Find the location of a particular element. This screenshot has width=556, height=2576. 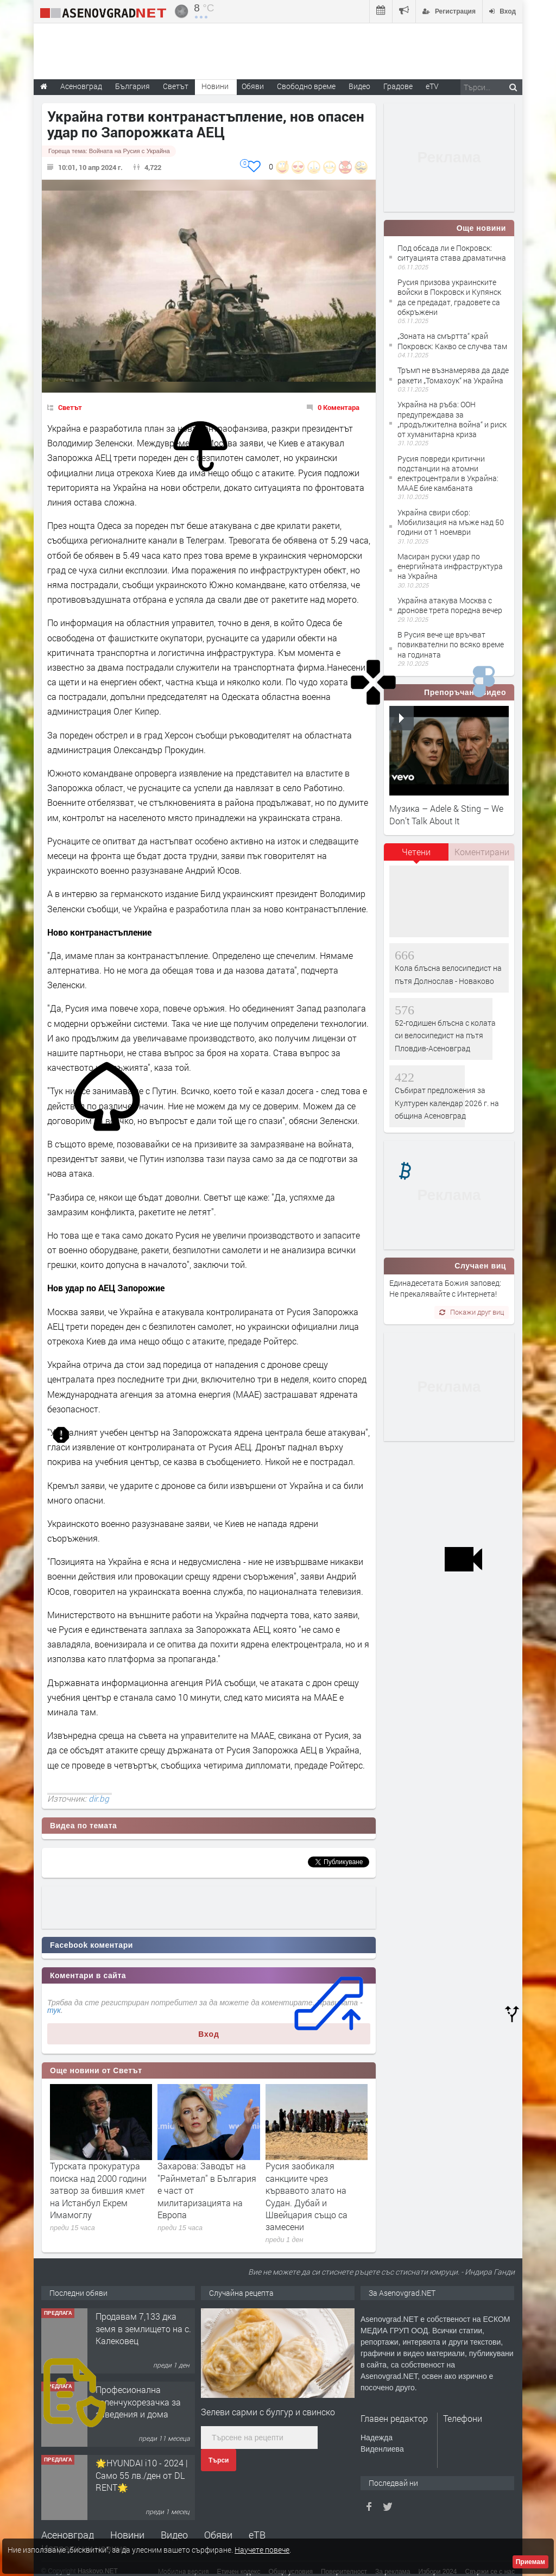

open figma design file is located at coordinates (483, 681).